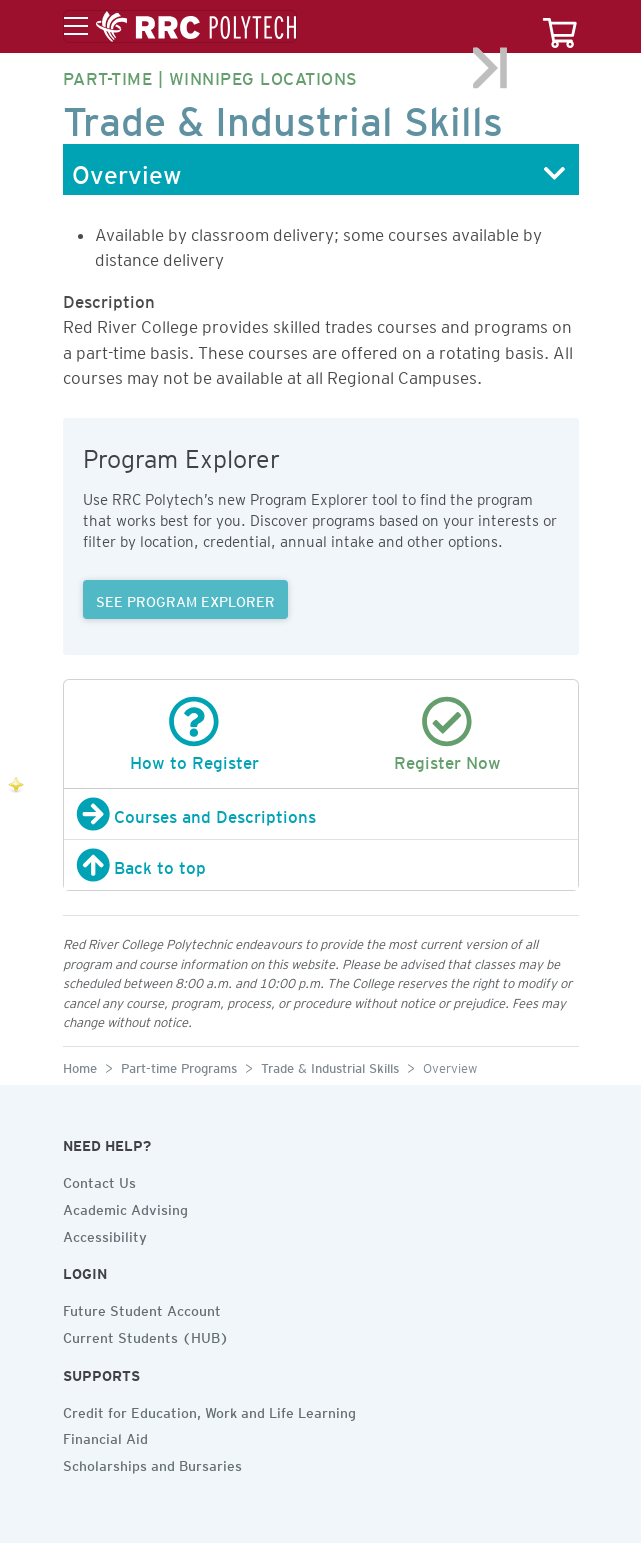 Image resolution: width=641 pixels, height=1543 pixels. I want to click on view information about this application, so click(16, 785).